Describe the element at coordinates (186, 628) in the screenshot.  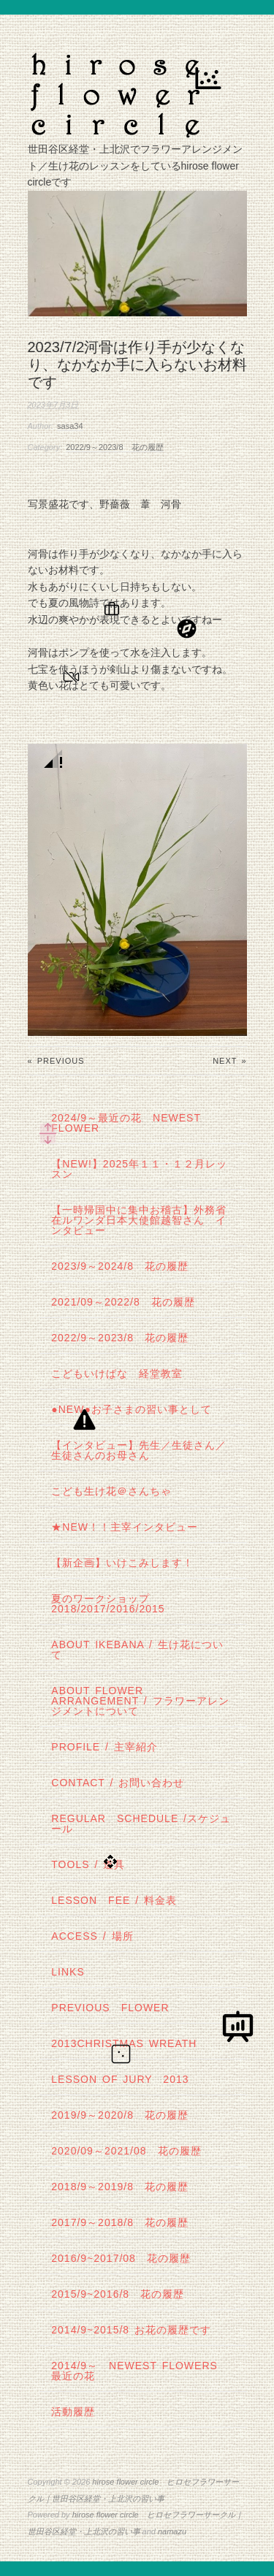
I see `access navigation or directions` at that location.